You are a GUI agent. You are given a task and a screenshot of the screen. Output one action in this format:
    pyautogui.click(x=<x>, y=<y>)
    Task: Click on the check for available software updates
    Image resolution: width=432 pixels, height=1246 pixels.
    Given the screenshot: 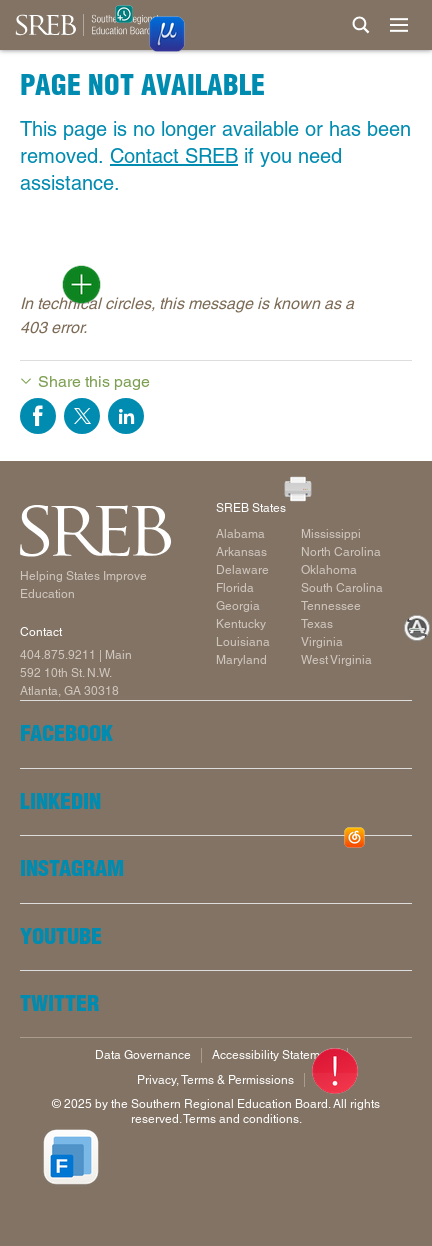 What is the action you would take?
    pyautogui.click(x=417, y=628)
    